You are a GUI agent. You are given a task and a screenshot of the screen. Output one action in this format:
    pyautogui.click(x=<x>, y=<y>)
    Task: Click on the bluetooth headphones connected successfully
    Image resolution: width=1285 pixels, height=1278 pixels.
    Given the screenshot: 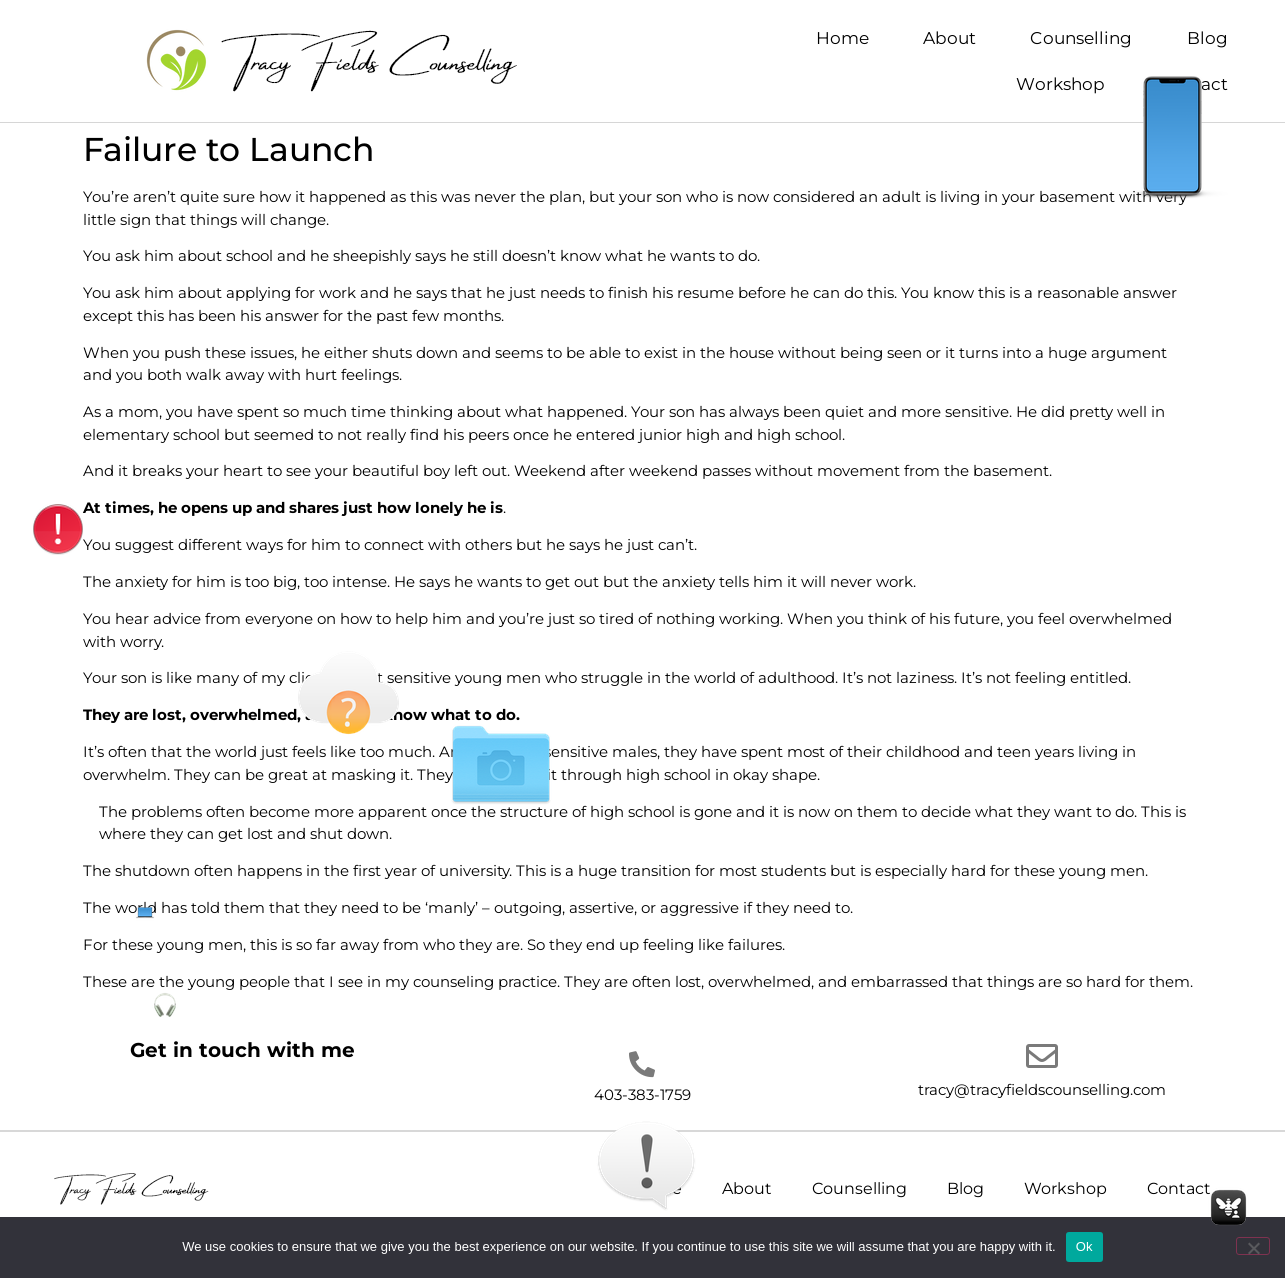 What is the action you would take?
    pyautogui.click(x=165, y=1005)
    